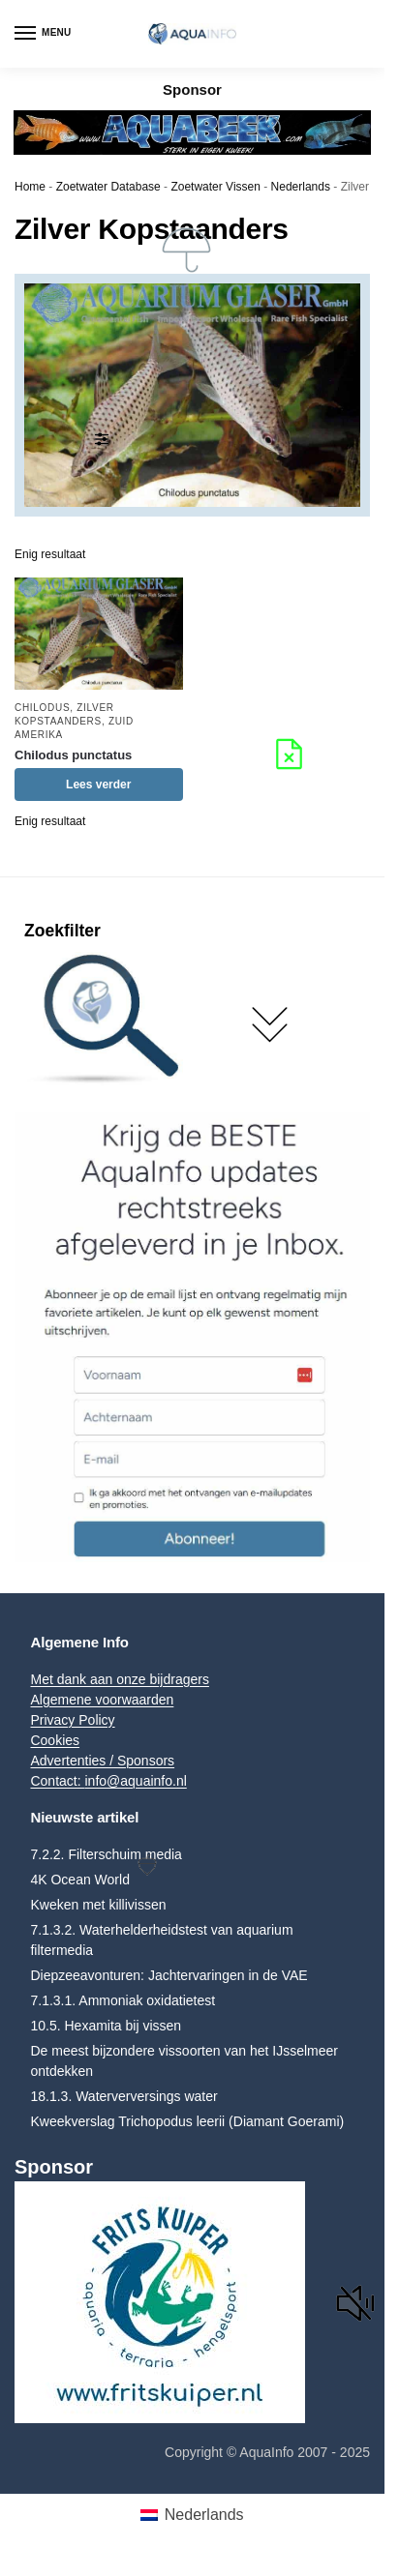 Image resolution: width=399 pixels, height=2576 pixels. I want to click on delete or remove a file, so click(289, 754).